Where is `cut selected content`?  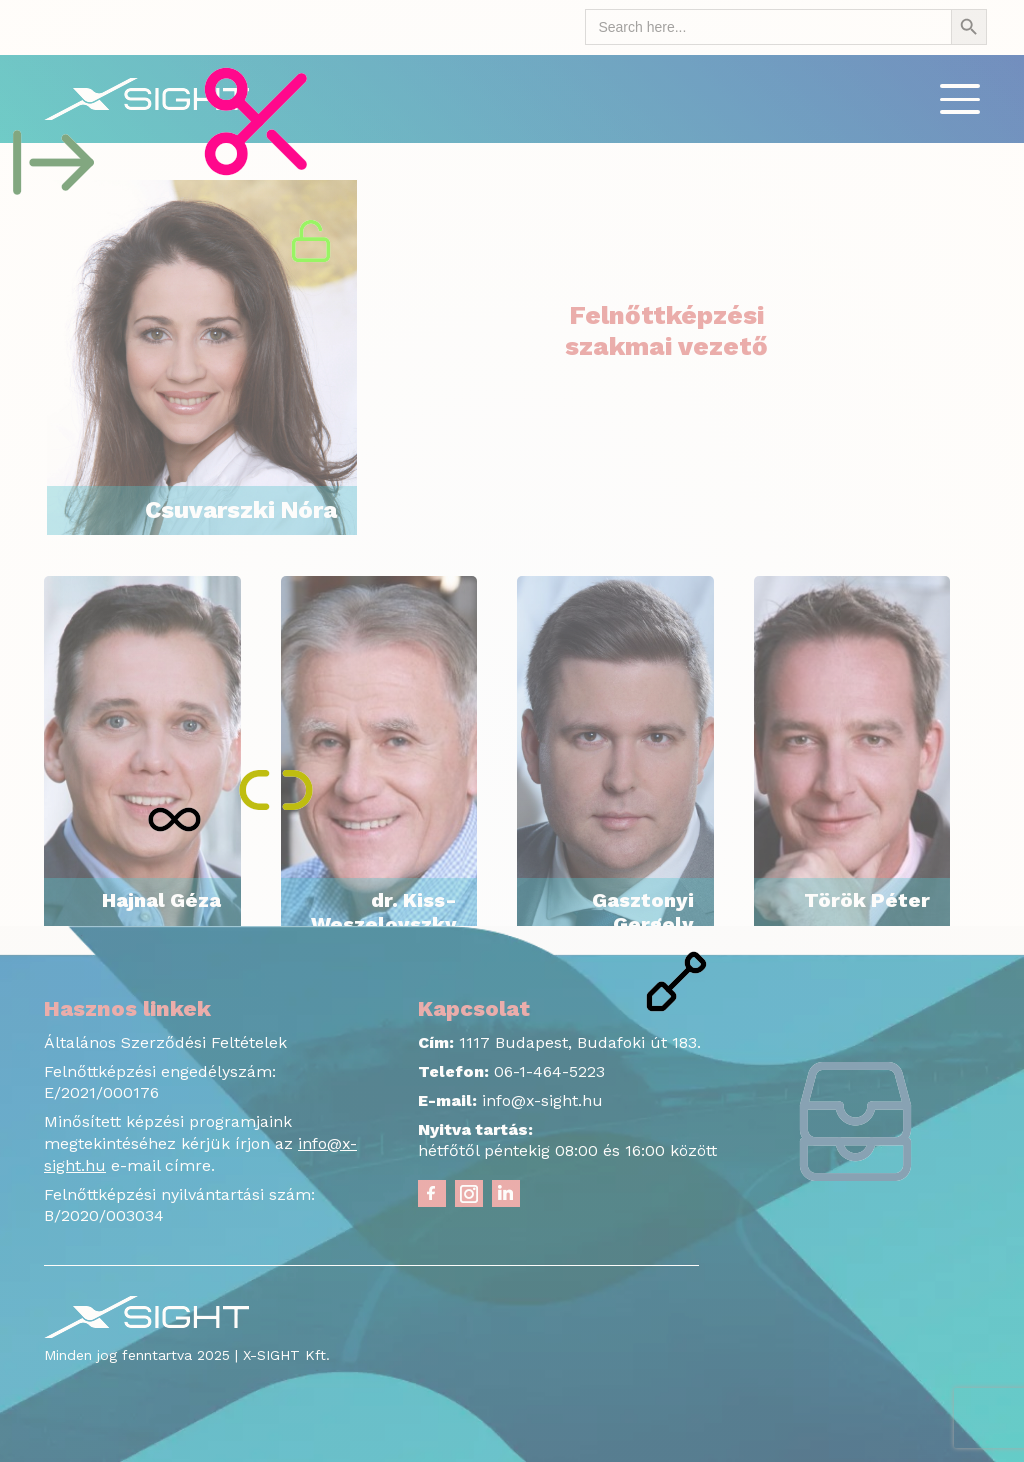 cut selected content is located at coordinates (258, 121).